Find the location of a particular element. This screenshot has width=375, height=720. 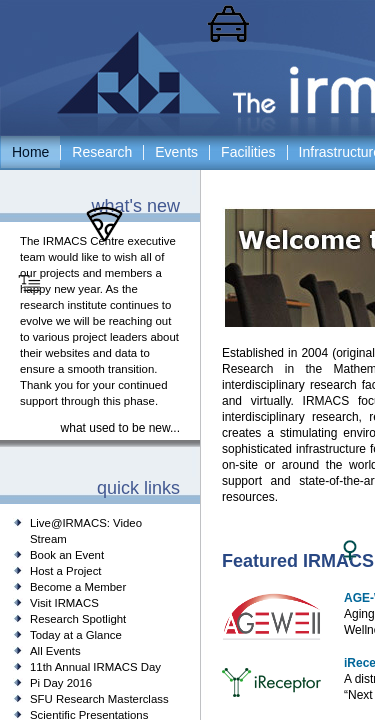

request a taxi or cab ride is located at coordinates (228, 26).